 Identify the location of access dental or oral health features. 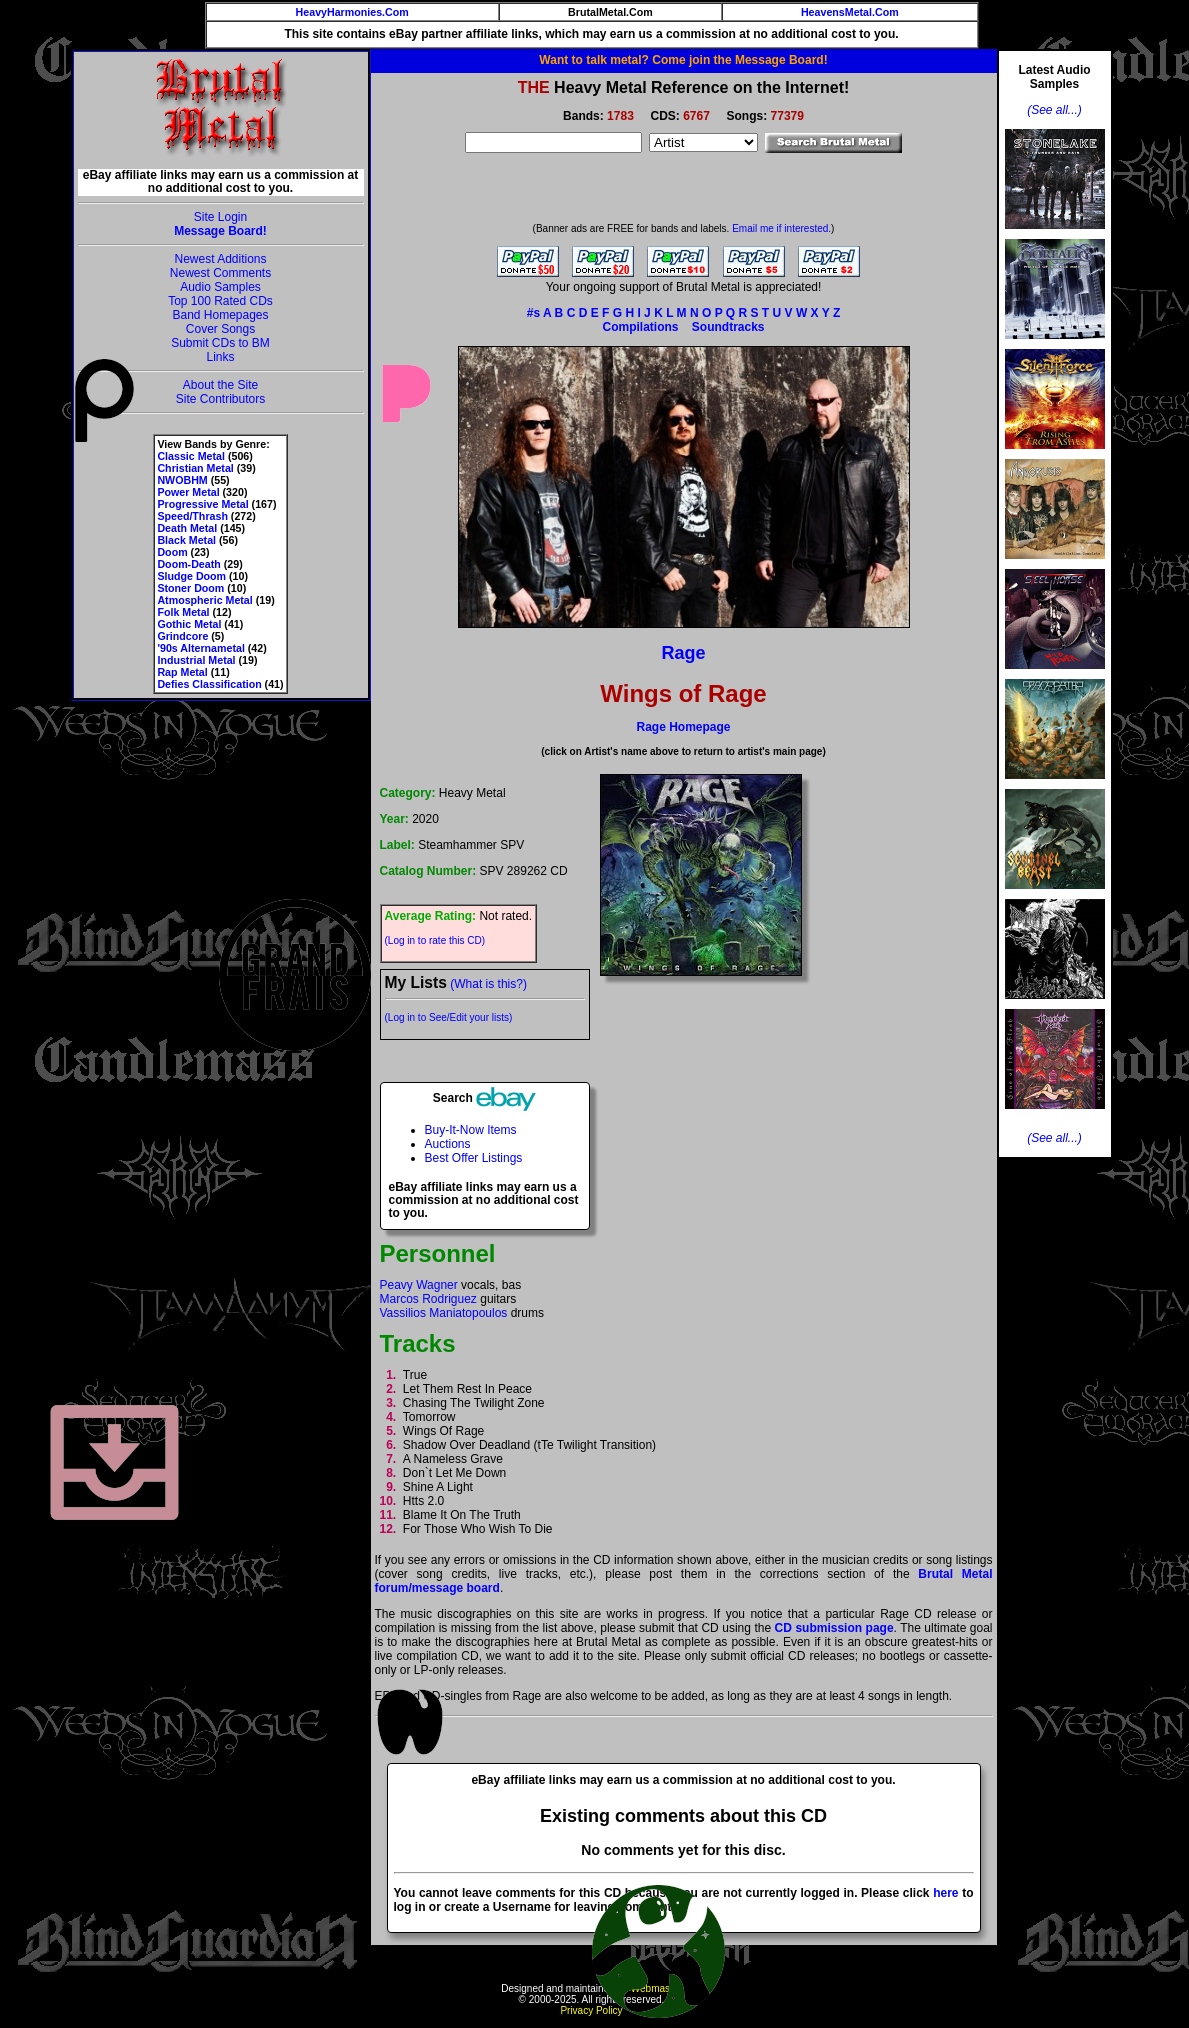
(410, 1722).